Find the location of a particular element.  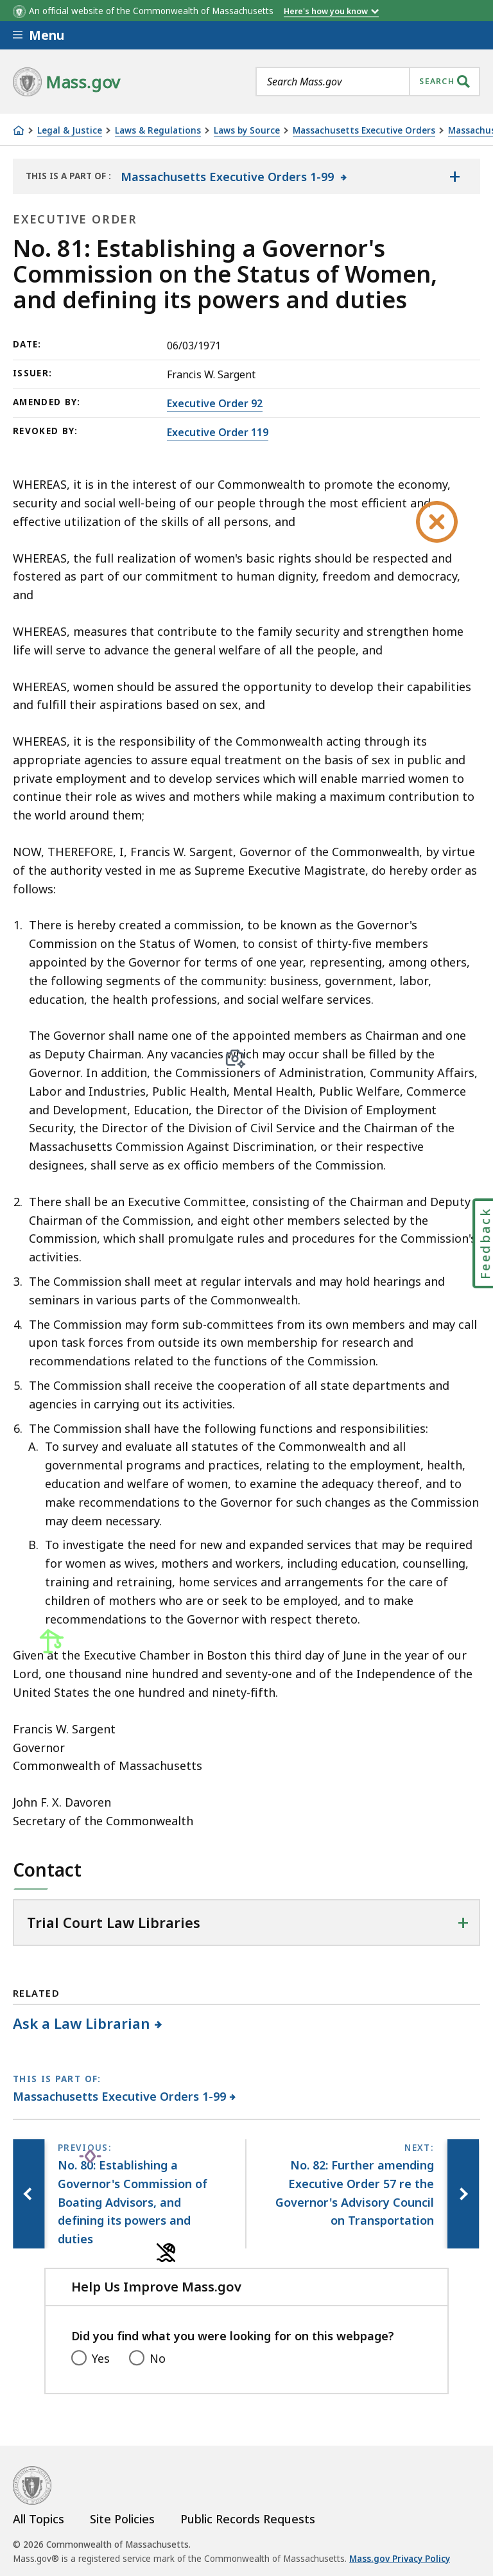

beach or coastal area unavailable is located at coordinates (166, 2252).